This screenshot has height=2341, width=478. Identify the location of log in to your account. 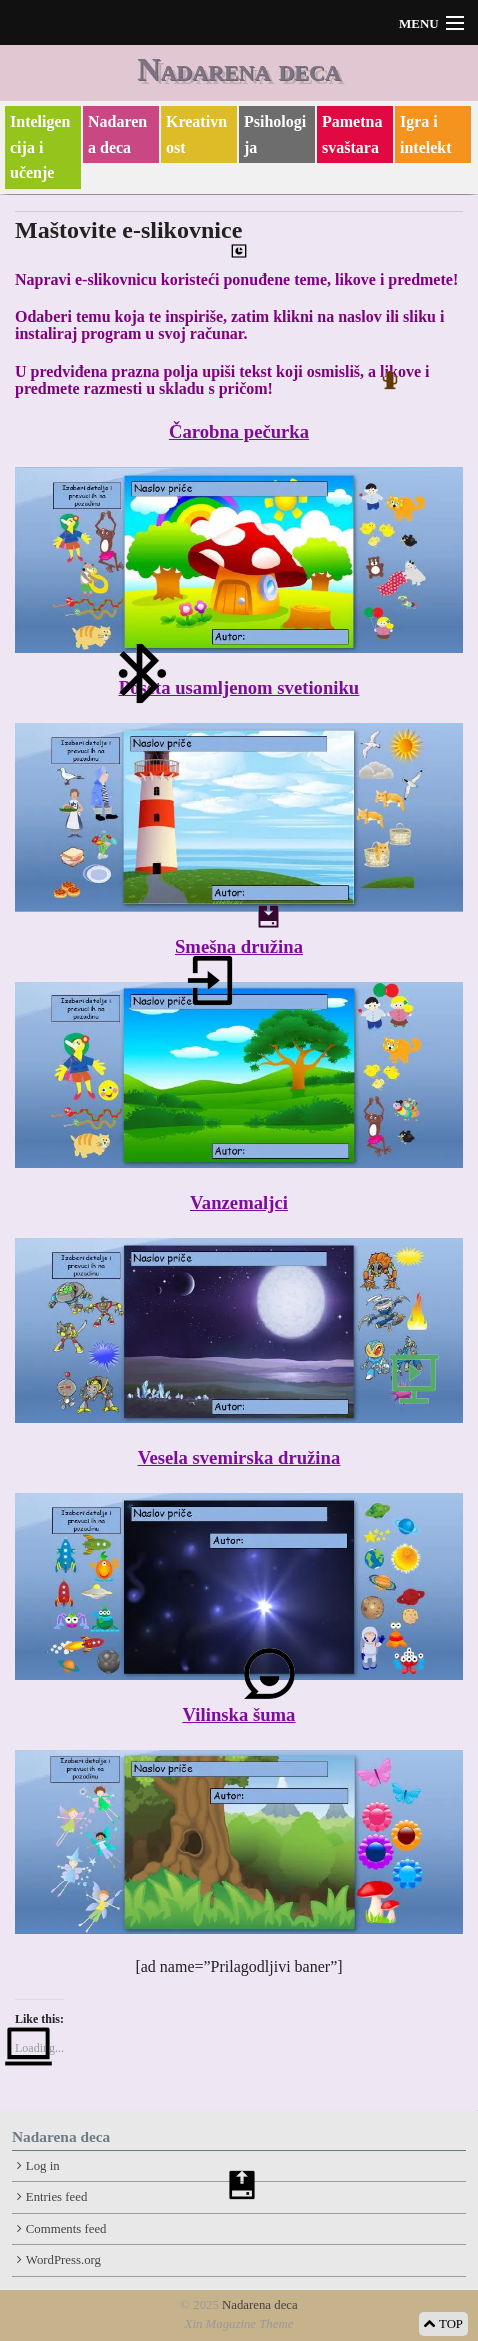
(212, 980).